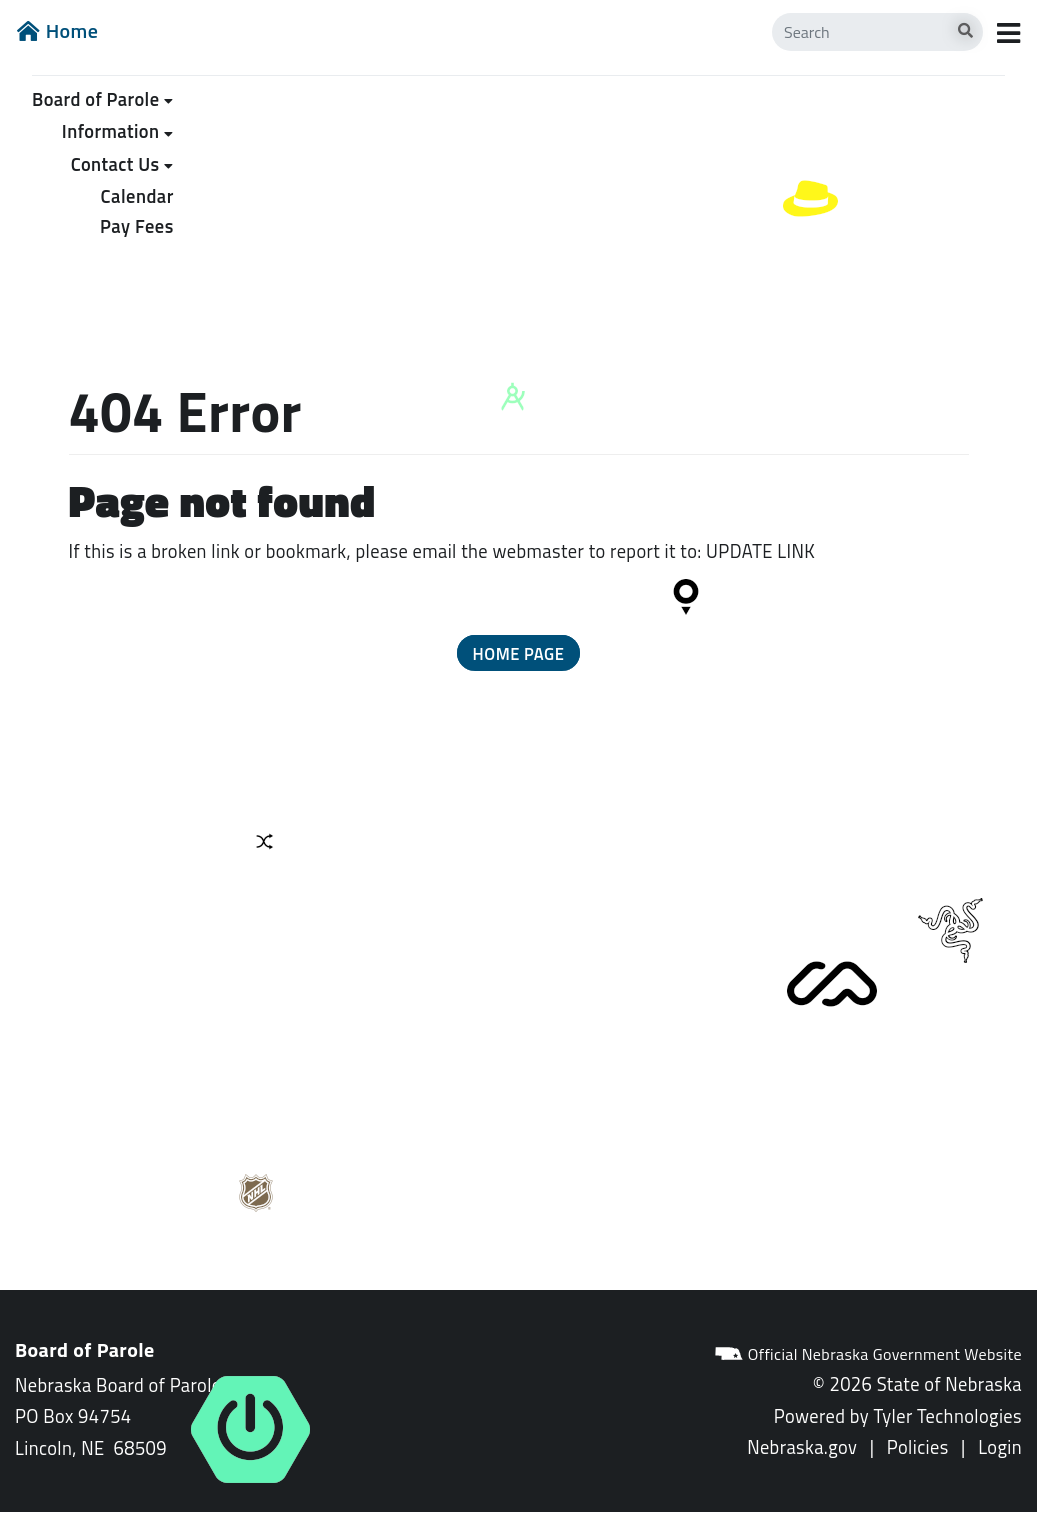 The width and height of the screenshot is (1037, 1513). I want to click on maze user testing platform logo, so click(832, 984).